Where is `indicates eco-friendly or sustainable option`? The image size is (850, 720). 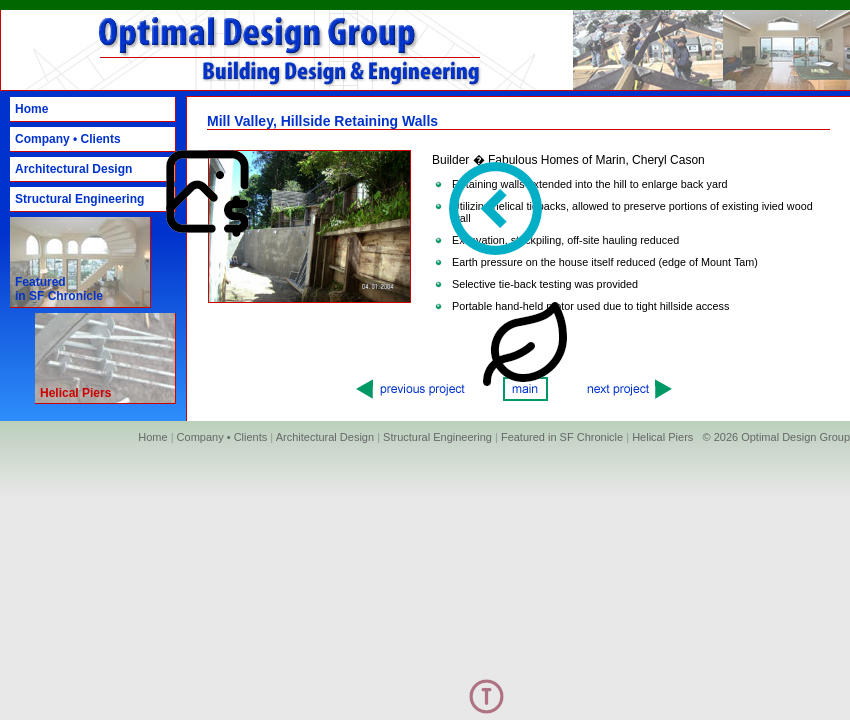
indicates eco-friendly or sustainable option is located at coordinates (527, 346).